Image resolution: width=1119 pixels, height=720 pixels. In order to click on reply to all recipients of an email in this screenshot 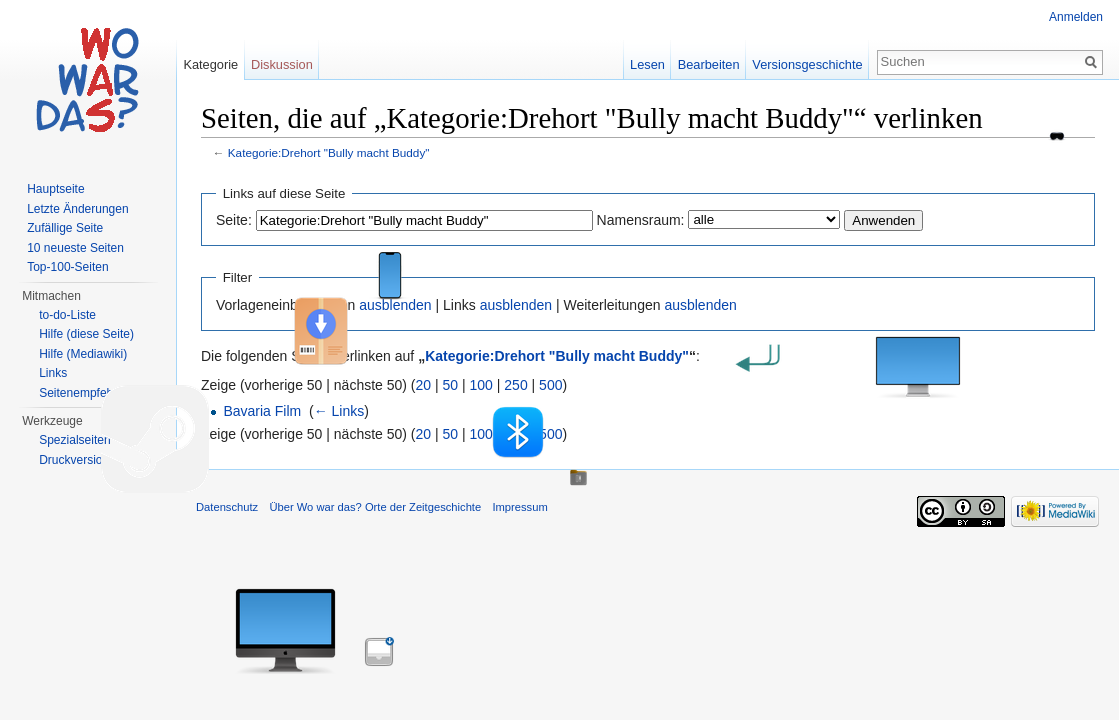, I will do `click(757, 358)`.